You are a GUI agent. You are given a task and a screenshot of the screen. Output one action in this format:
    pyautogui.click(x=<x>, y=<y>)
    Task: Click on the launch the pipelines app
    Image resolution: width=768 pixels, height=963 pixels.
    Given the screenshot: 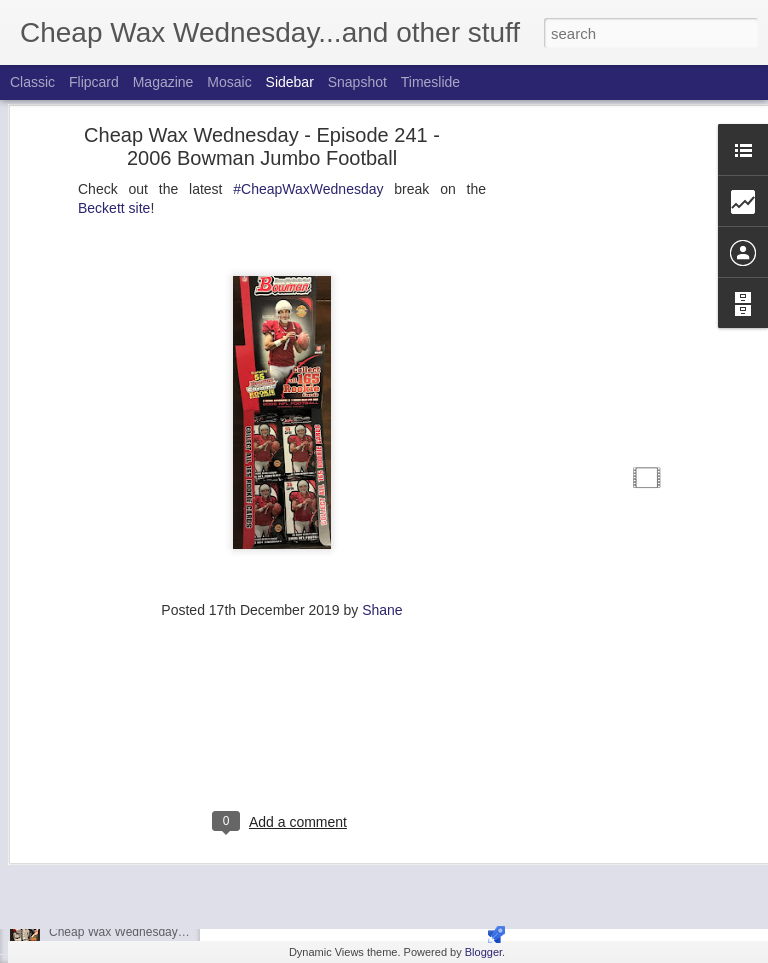 What is the action you would take?
    pyautogui.click(x=496, y=934)
    